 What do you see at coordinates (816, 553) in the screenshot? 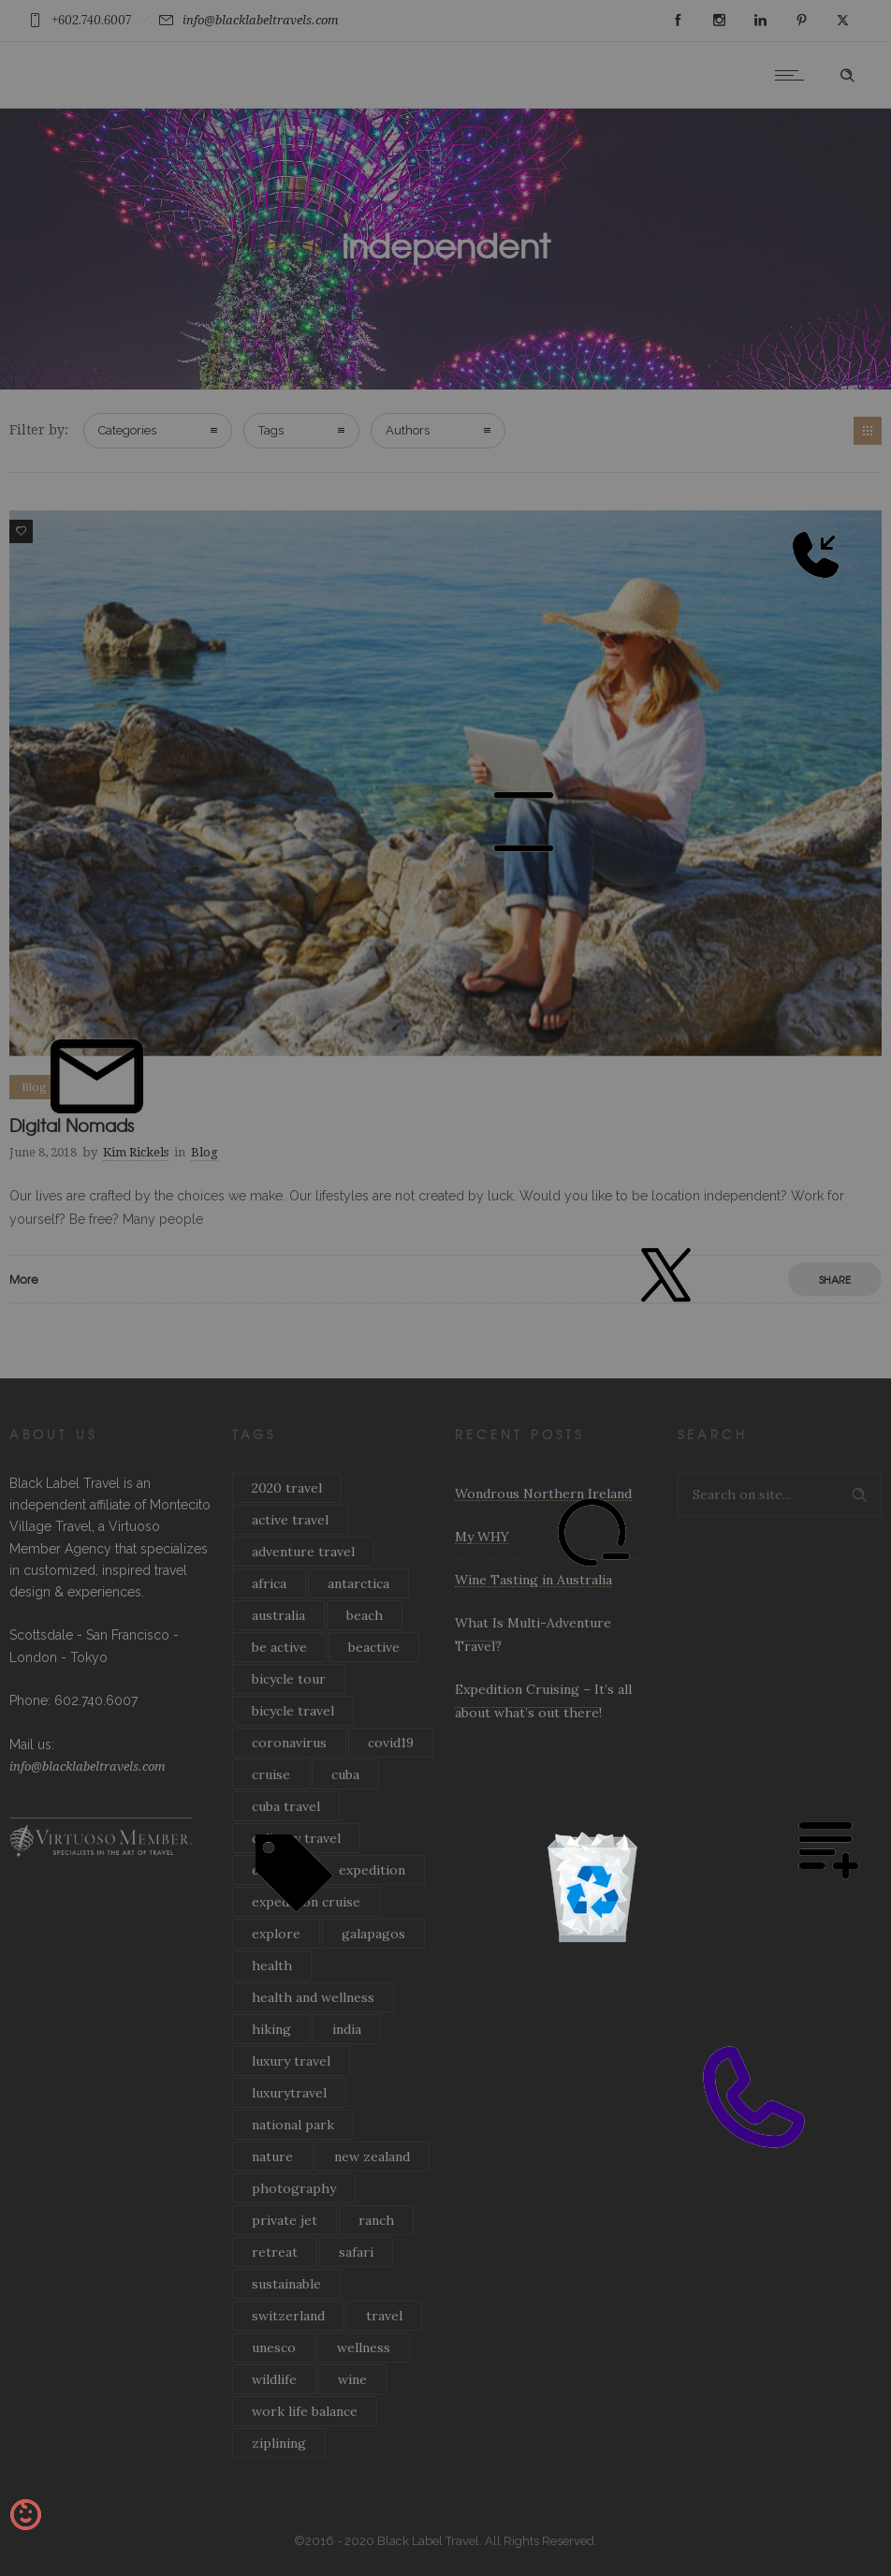
I see `indicates an incoming call` at bounding box center [816, 553].